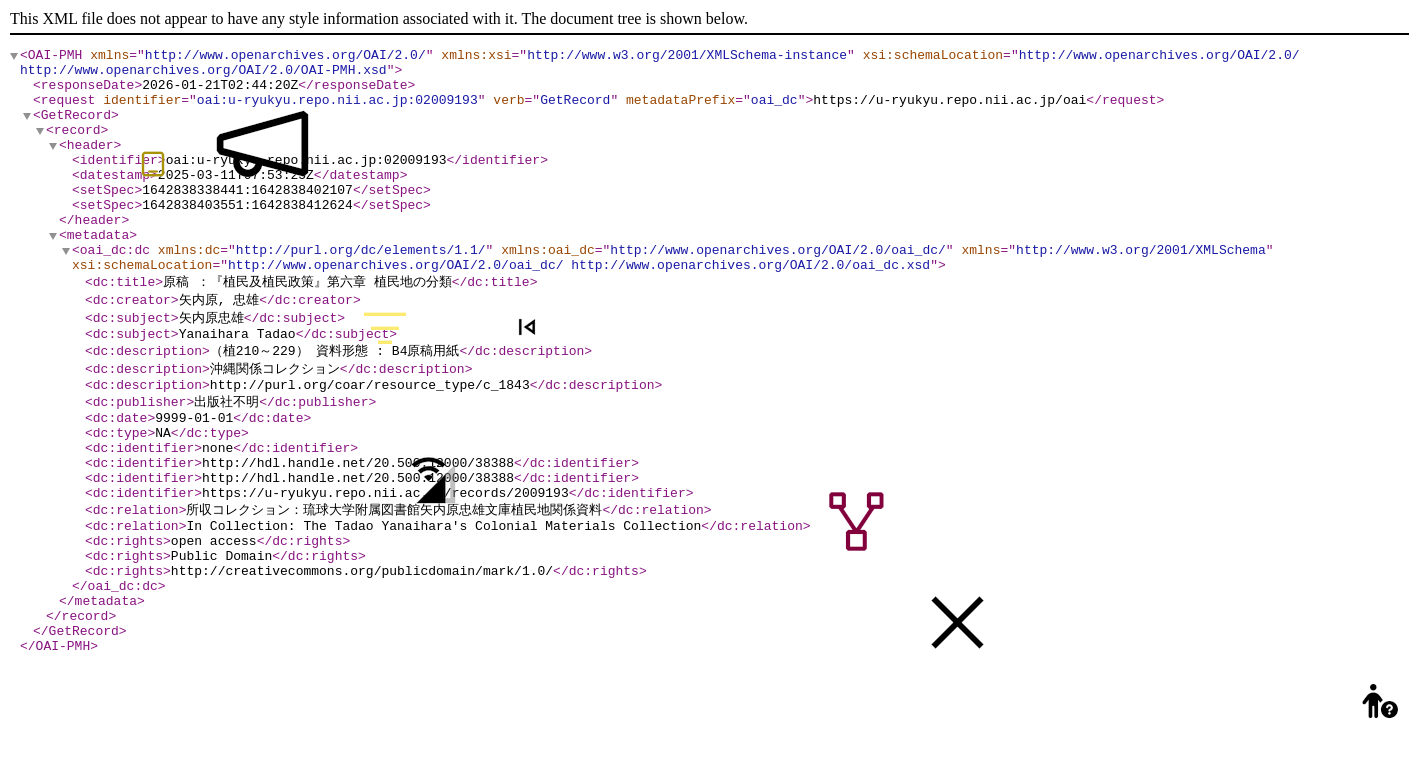 The image size is (1419, 757). Describe the element at coordinates (385, 330) in the screenshot. I see `filter or sort list items` at that location.